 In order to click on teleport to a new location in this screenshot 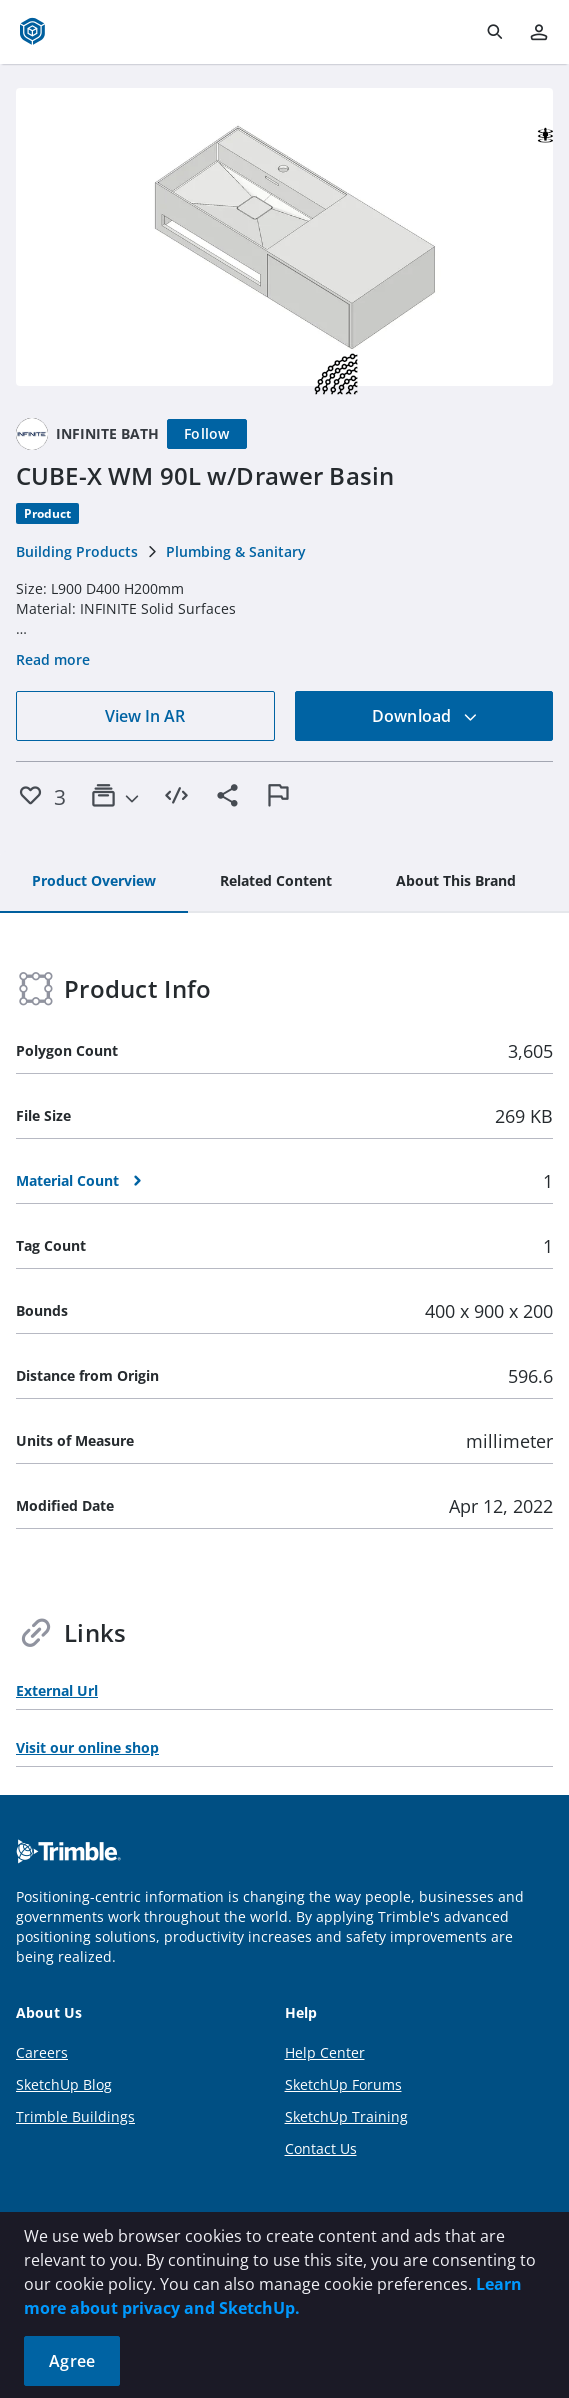, I will do `click(545, 135)`.